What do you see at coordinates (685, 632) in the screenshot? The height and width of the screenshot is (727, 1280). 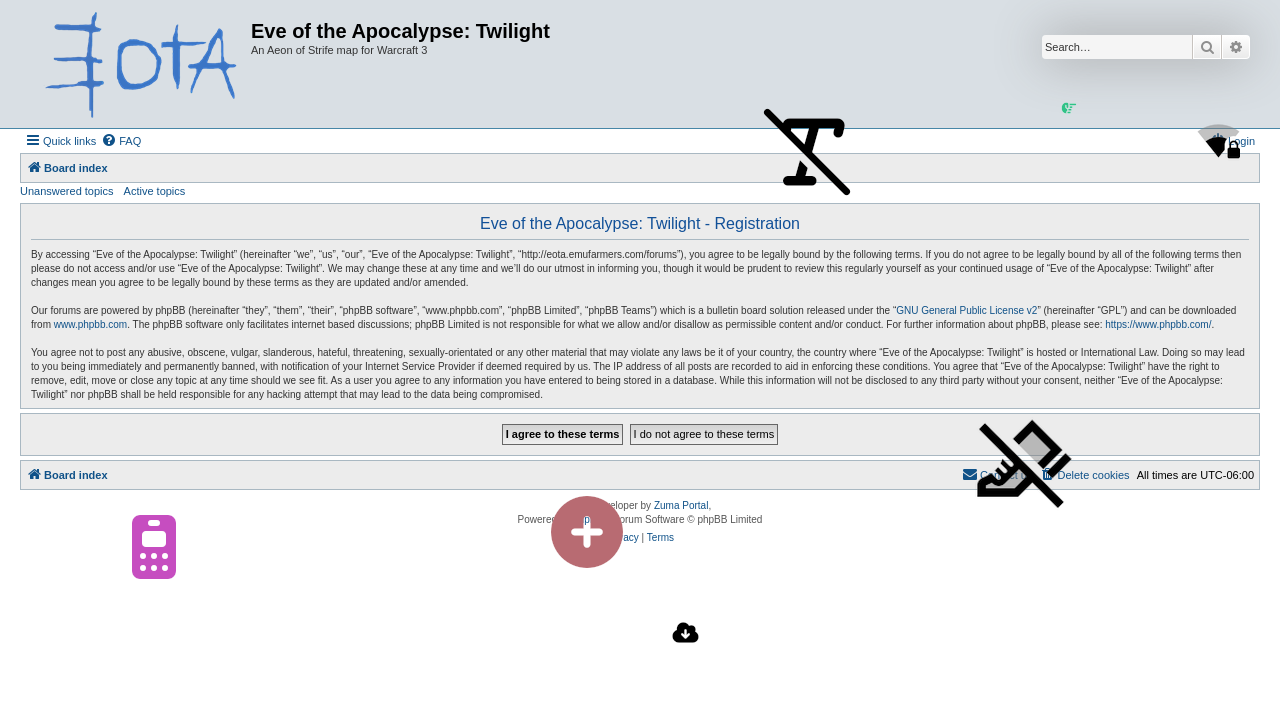 I see `download file from cloud storage` at bounding box center [685, 632].